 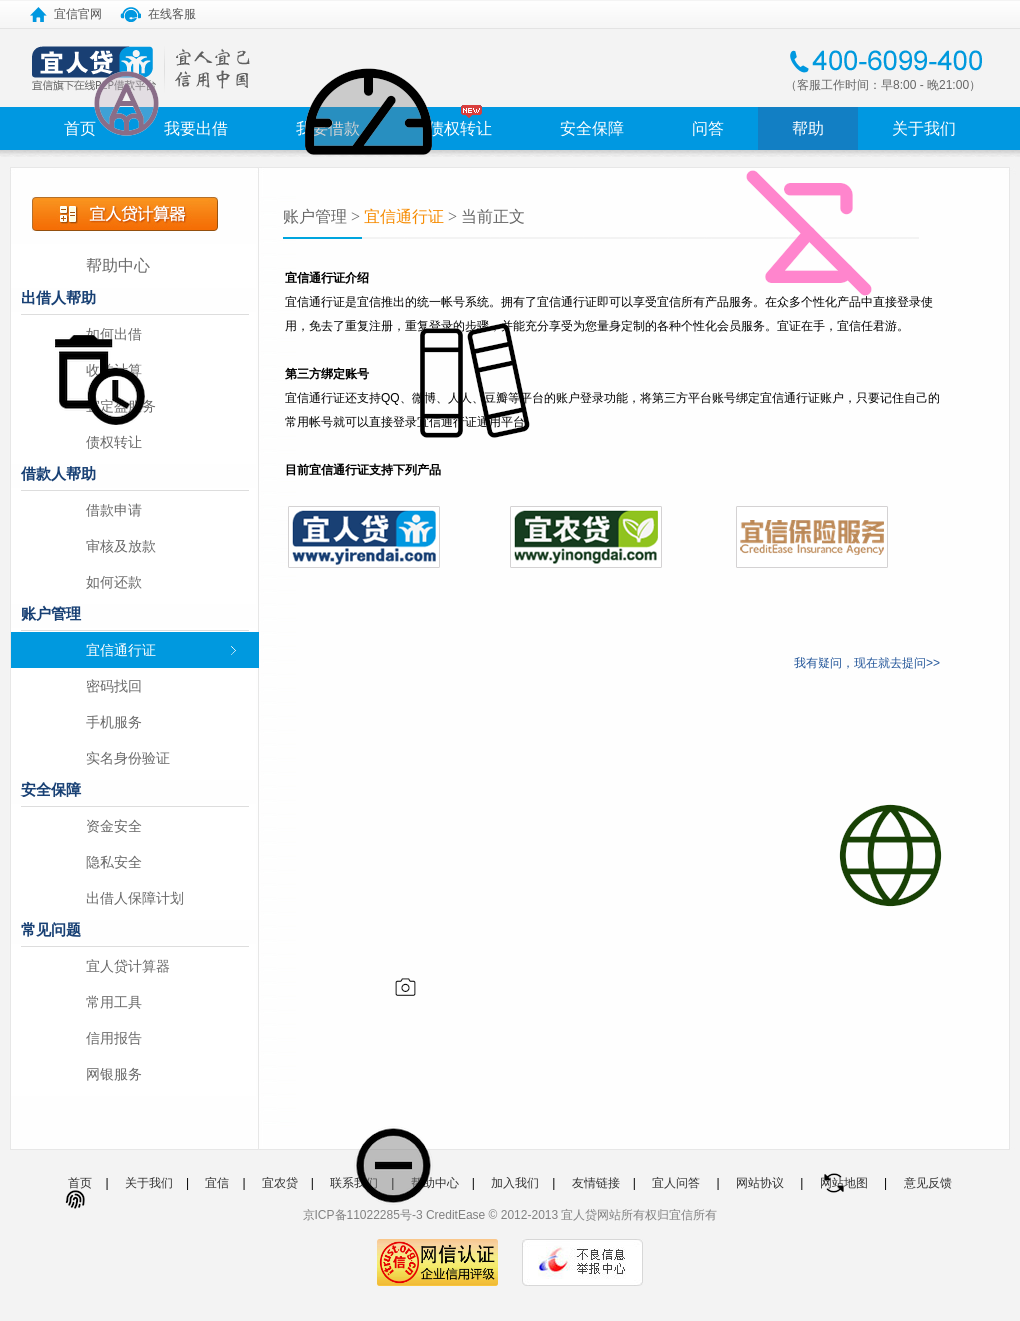 What do you see at coordinates (890, 855) in the screenshot?
I see `access global or international settings` at bounding box center [890, 855].